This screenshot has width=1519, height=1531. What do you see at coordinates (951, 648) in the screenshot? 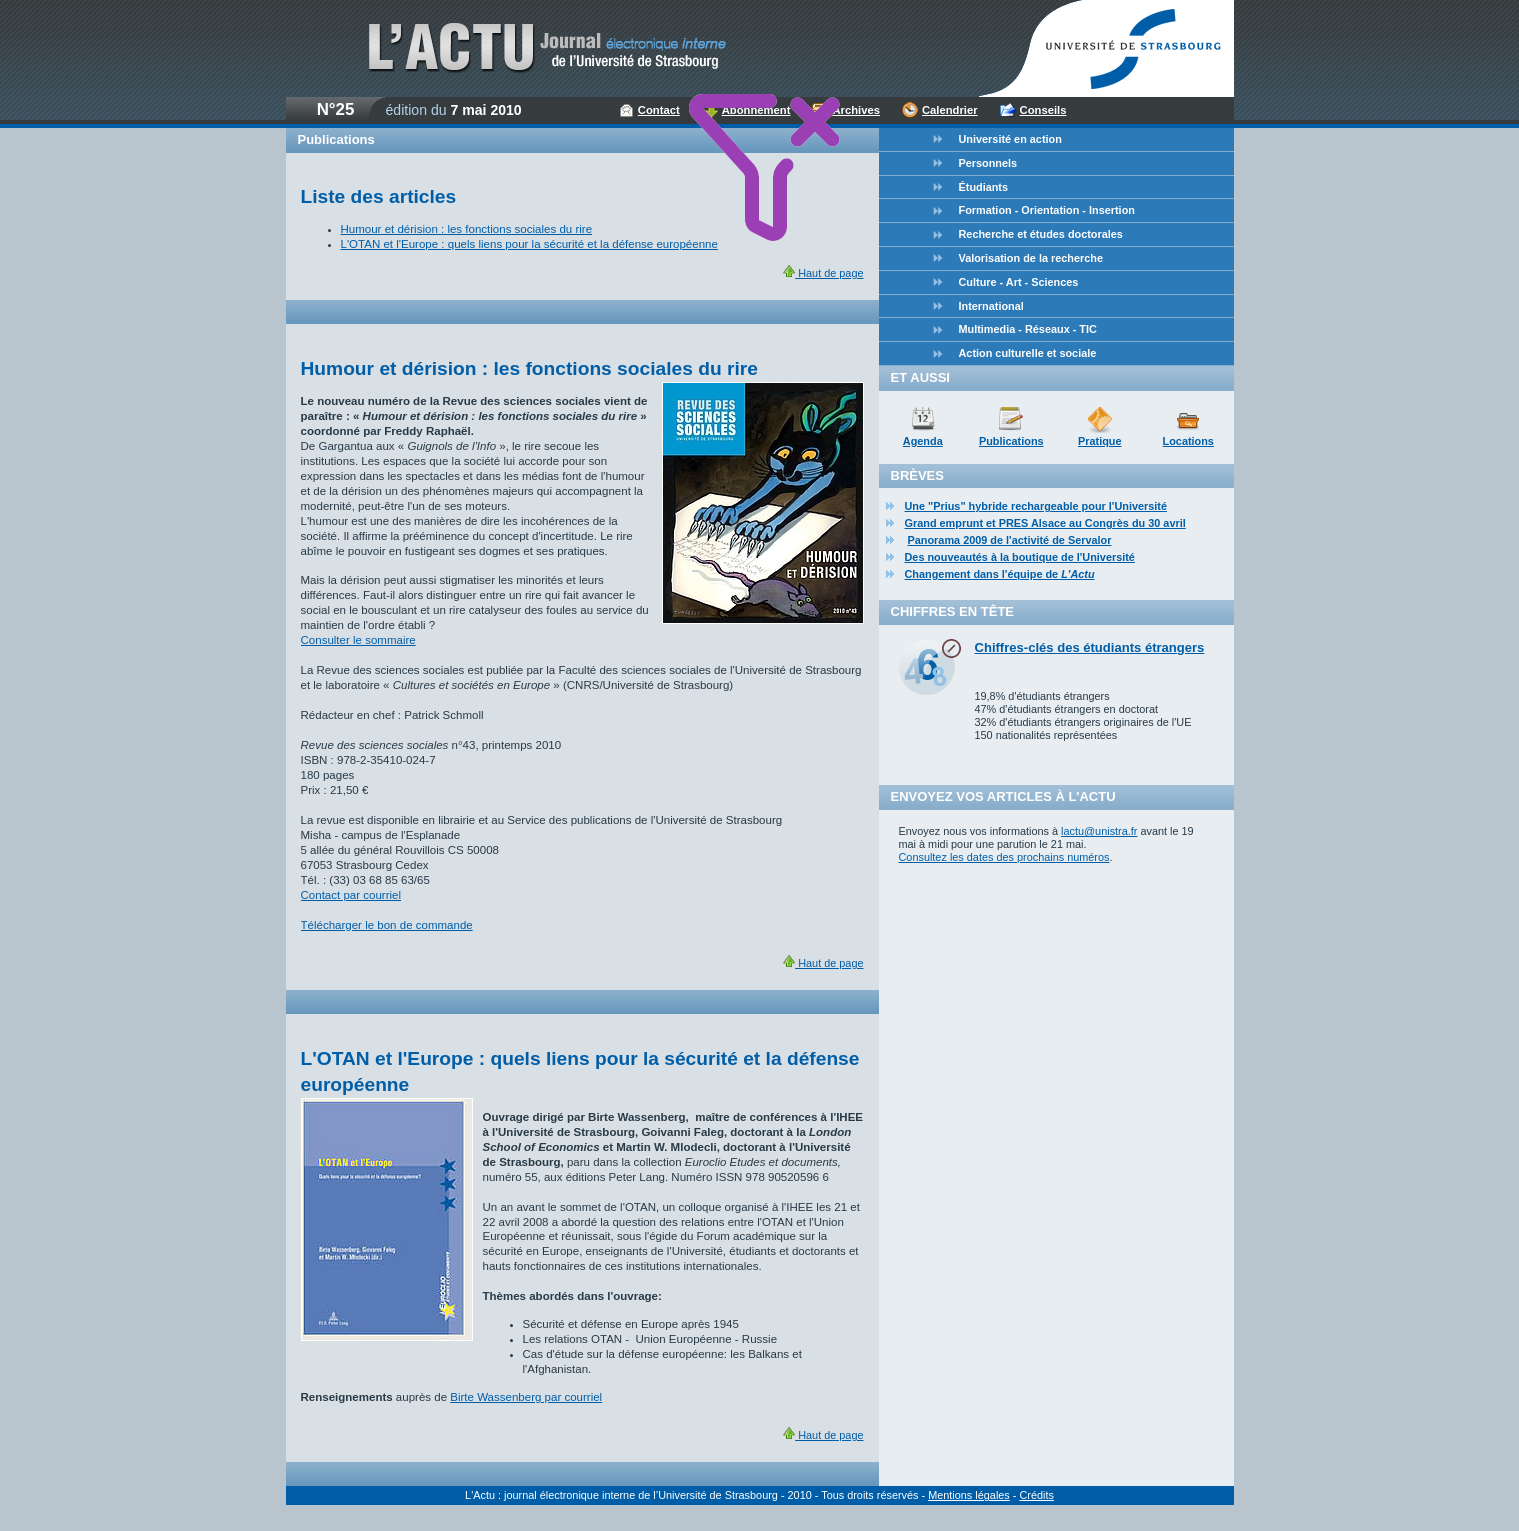
I see `indicates a forbidden or prohibited action` at bounding box center [951, 648].